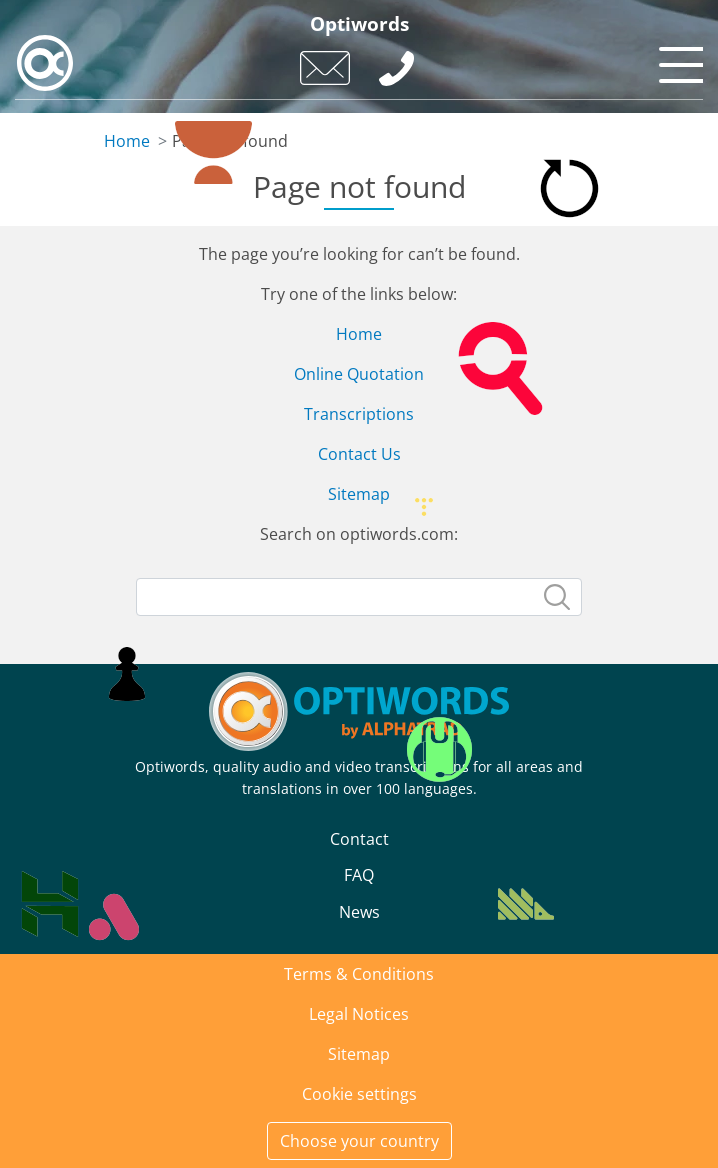  Describe the element at coordinates (127, 674) in the screenshot. I see `open chess.com app` at that location.